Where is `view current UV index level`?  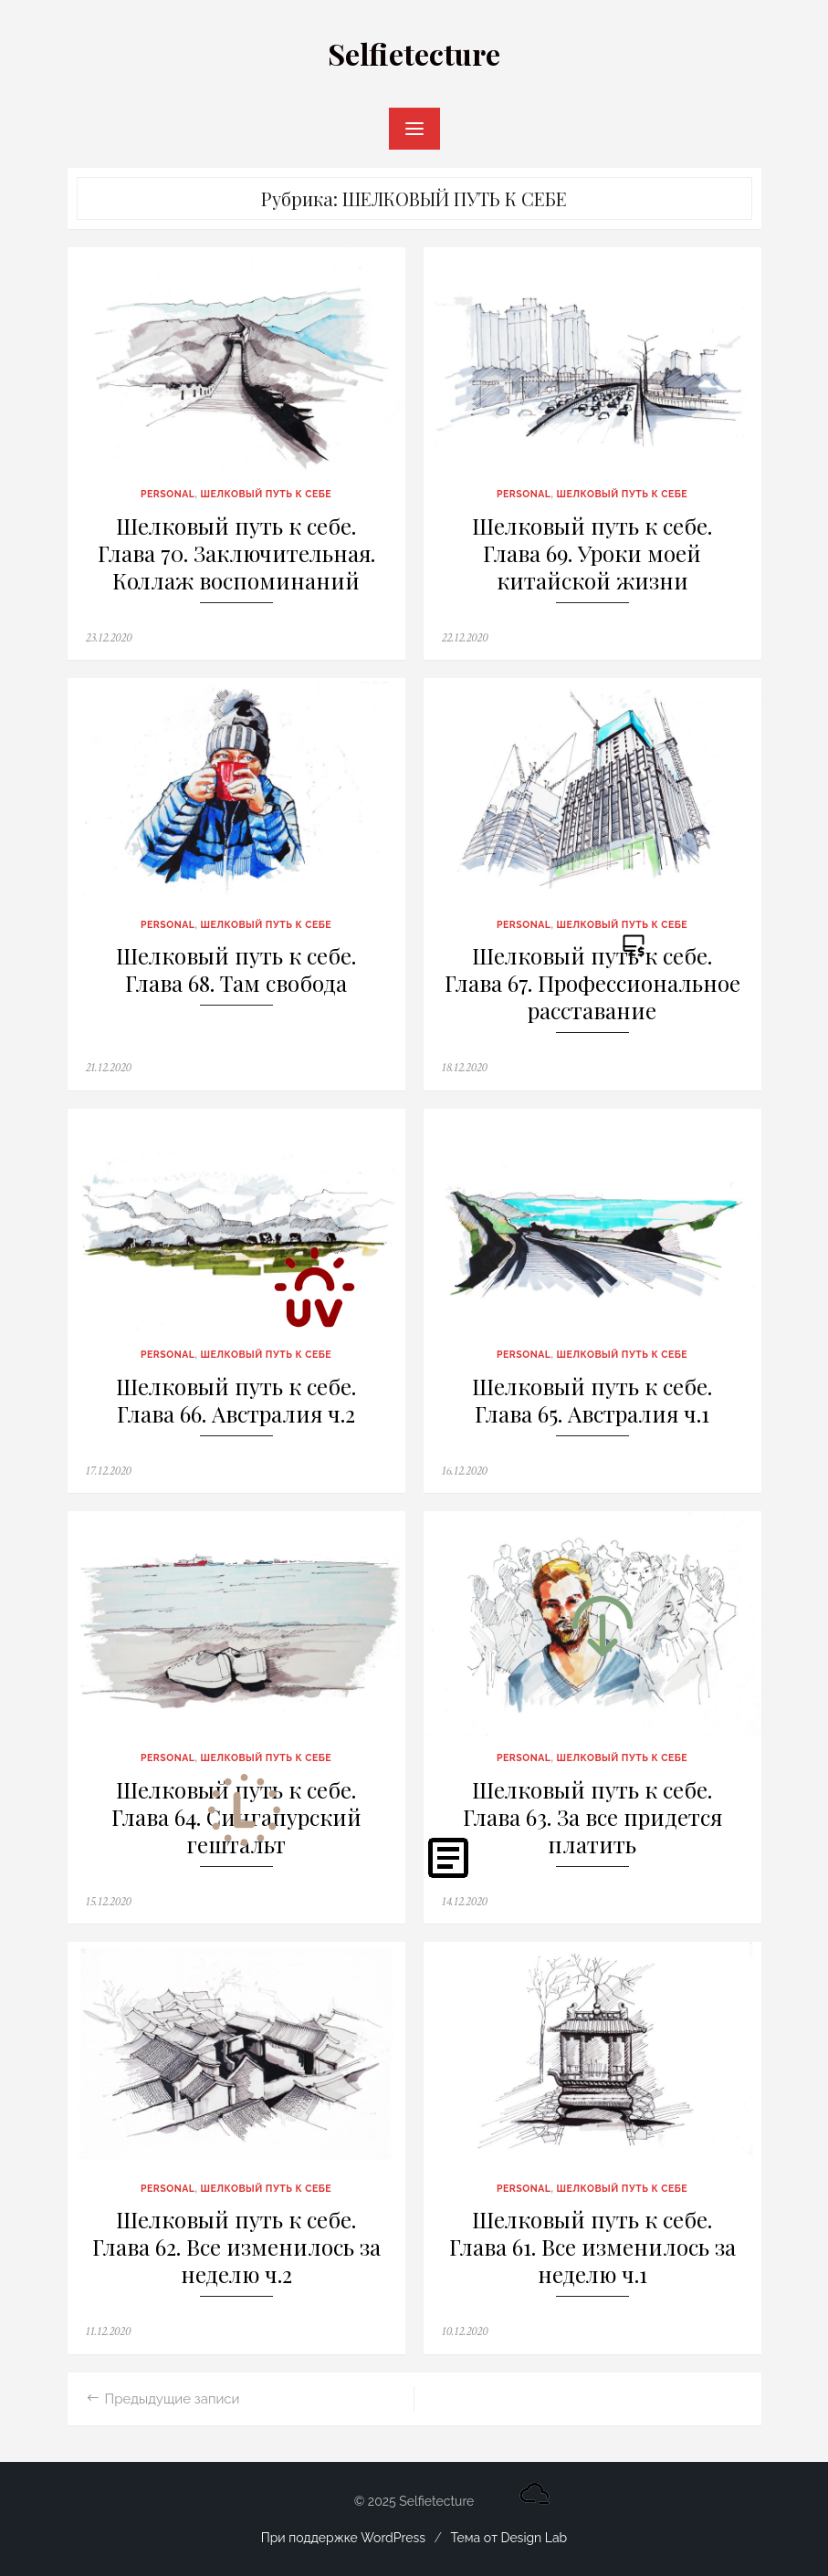 view current UV index level is located at coordinates (314, 1287).